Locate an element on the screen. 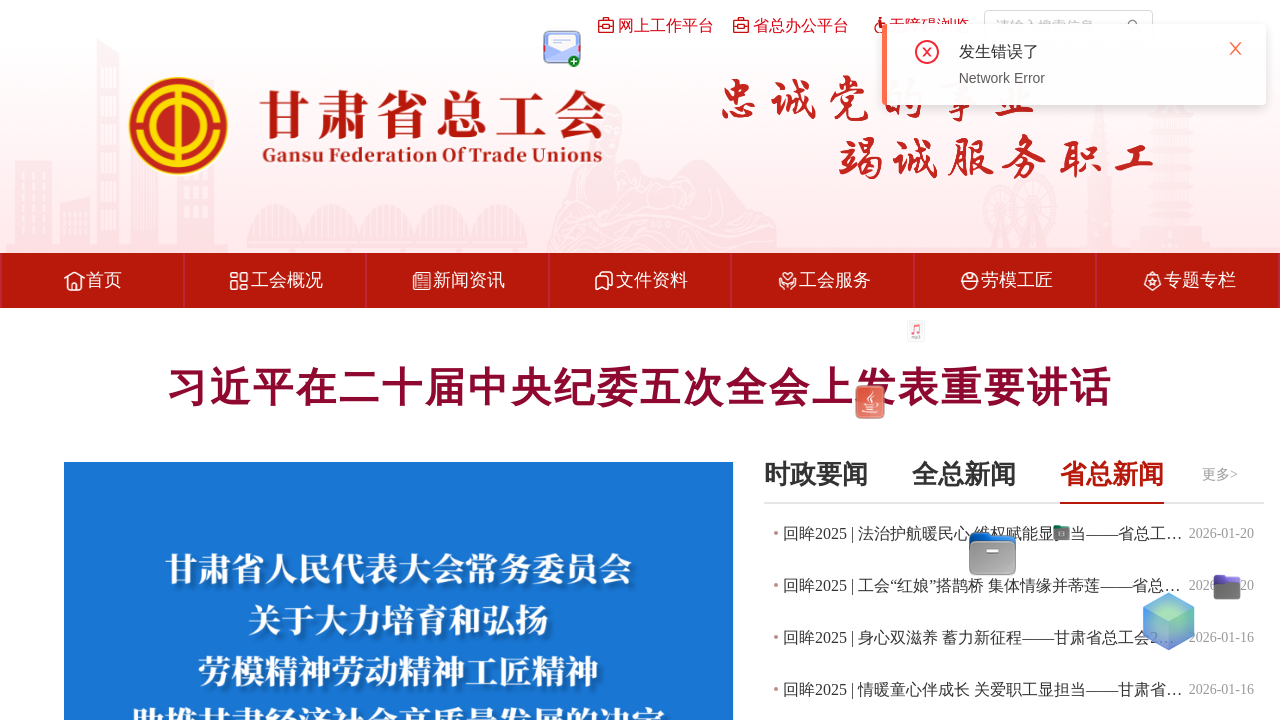 Image resolution: width=1280 pixels, height=720 pixels. compose a new email message is located at coordinates (562, 47).